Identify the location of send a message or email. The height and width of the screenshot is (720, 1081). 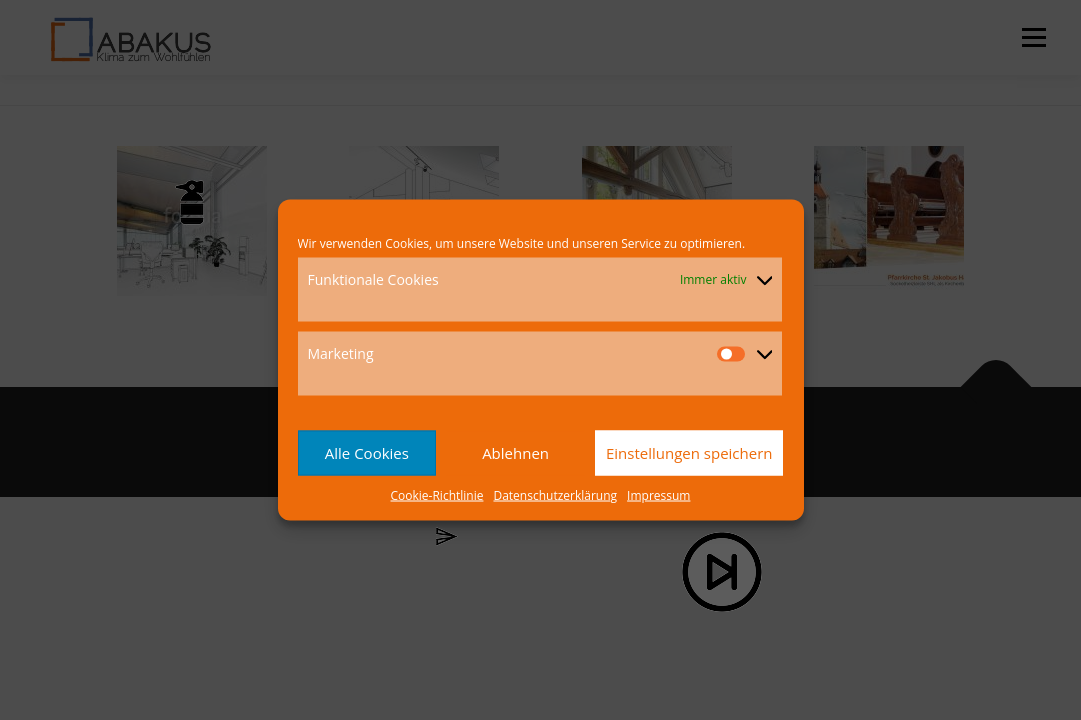
(446, 536).